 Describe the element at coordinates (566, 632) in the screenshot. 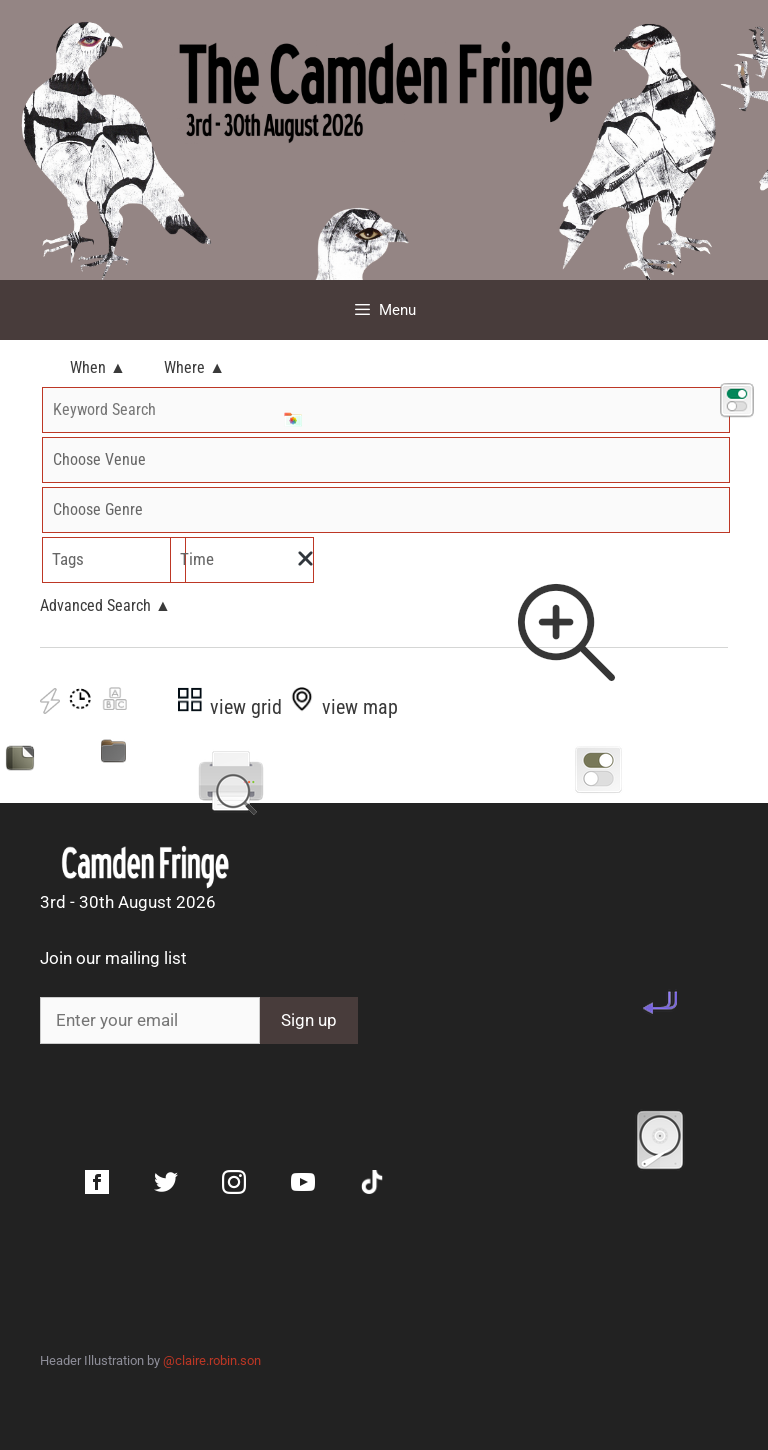

I see `zoom in or increase magnification` at that location.